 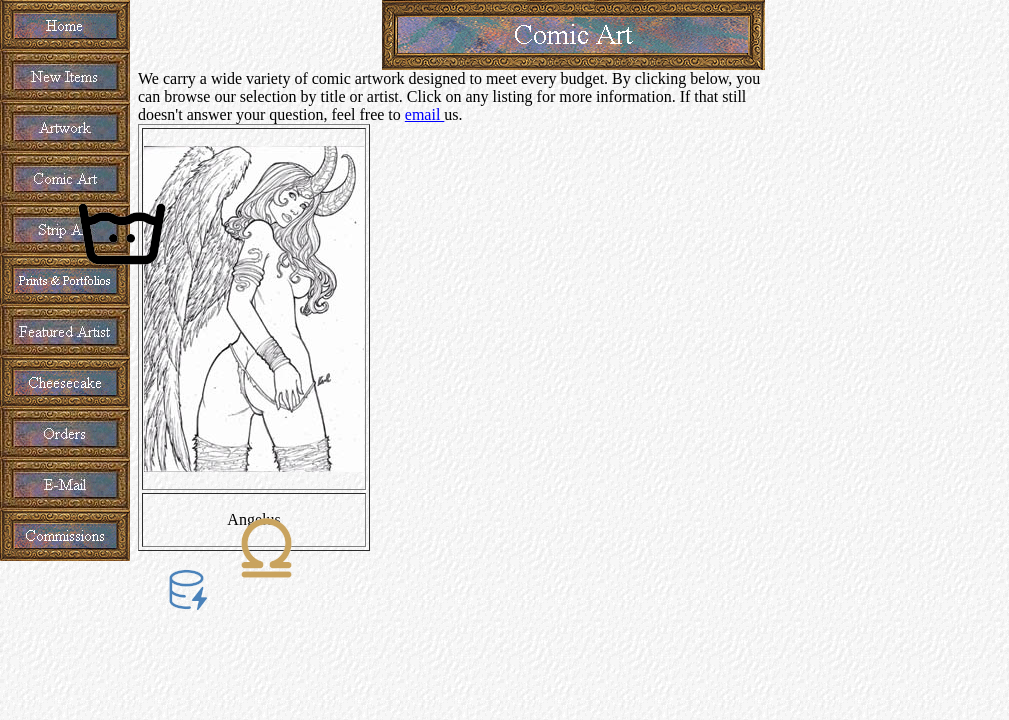 What do you see at coordinates (122, 234) in the screenshot?
I see `wash at low temperature setting` at bounding box center [122, 234].